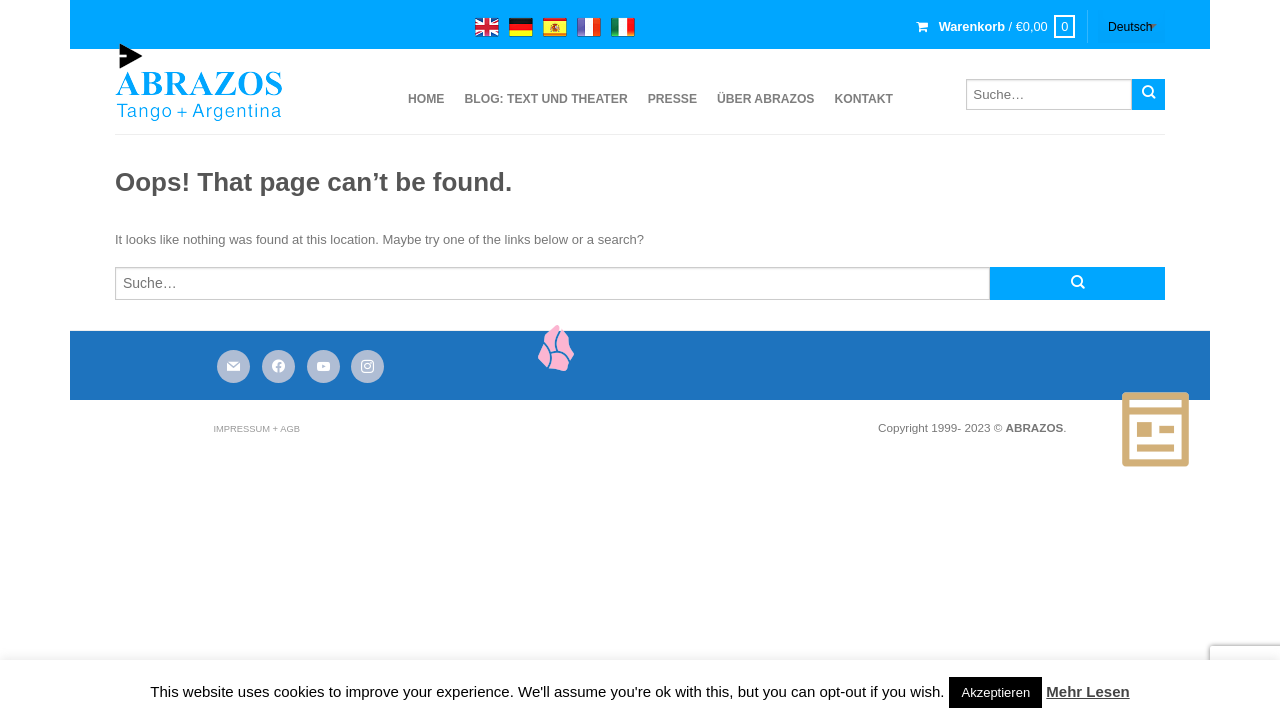  What do you see at coordinates (556, 348) in the screenshot?
I see `open obsidian note-taking app` at bounding box center [556, 348].